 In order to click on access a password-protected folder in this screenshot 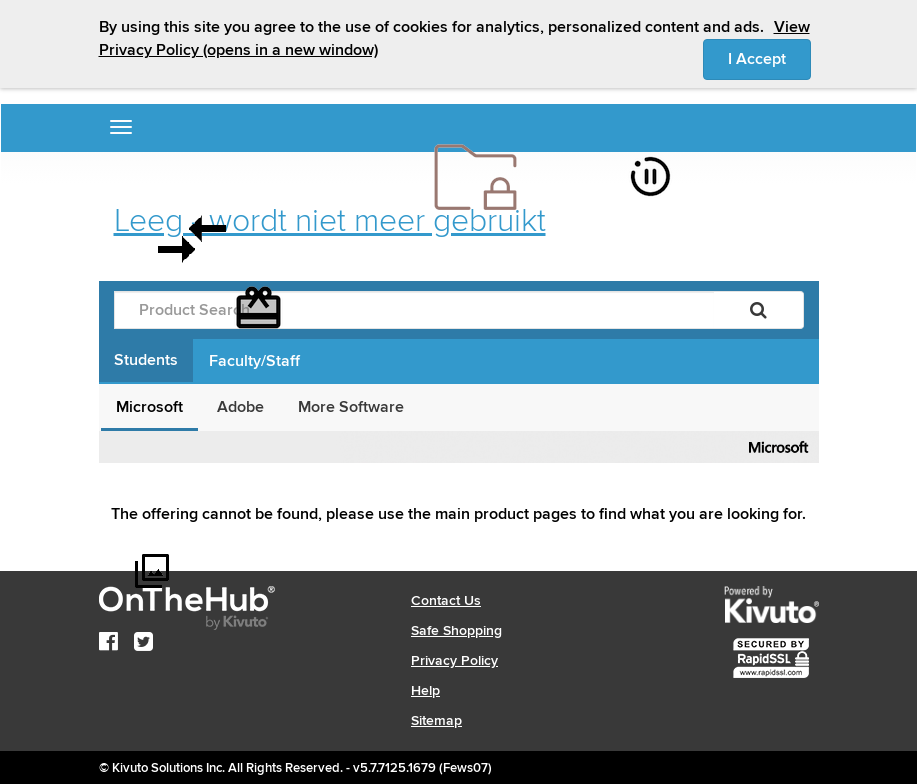, I will do `click(475, 175)`.